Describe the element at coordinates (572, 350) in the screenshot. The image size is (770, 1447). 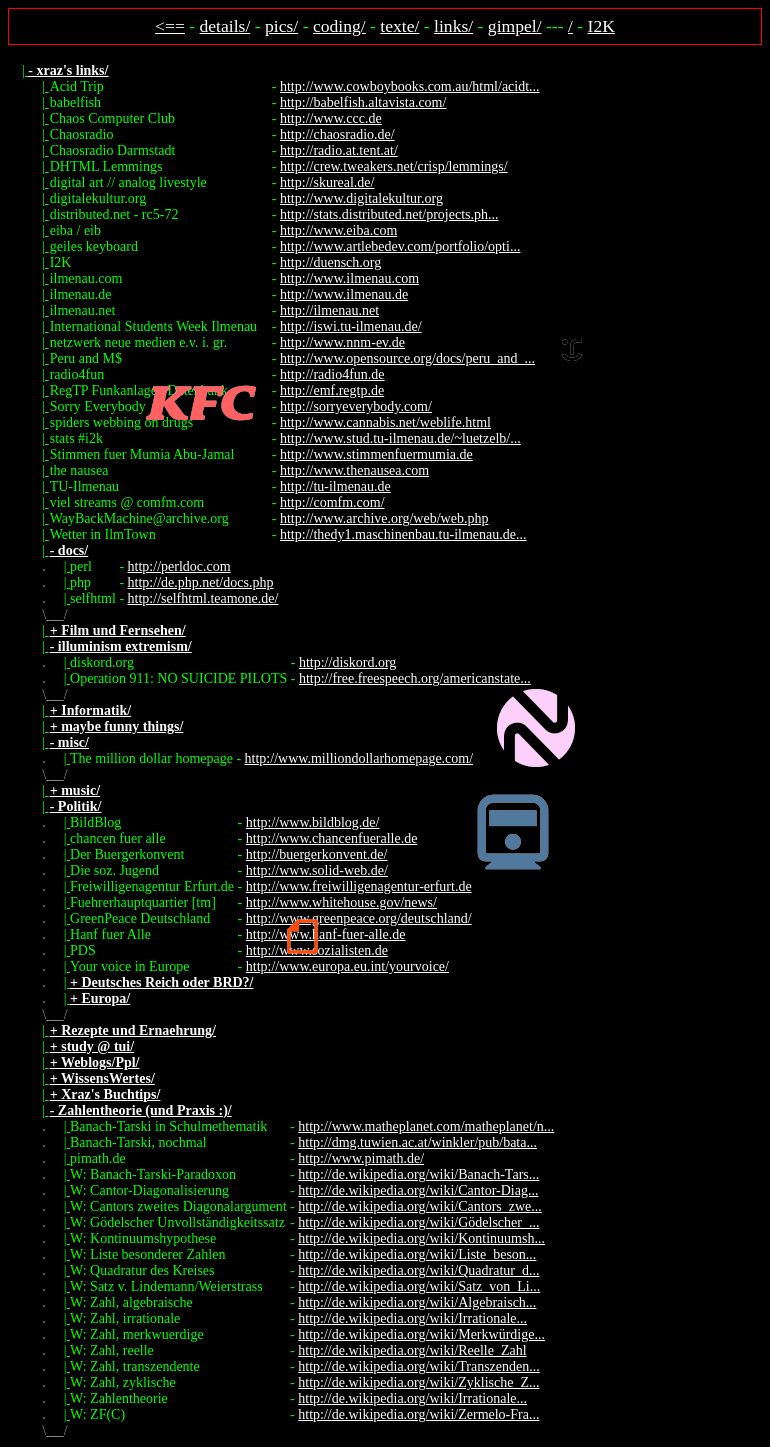
I see `rezgo booking platform logo` at that location.